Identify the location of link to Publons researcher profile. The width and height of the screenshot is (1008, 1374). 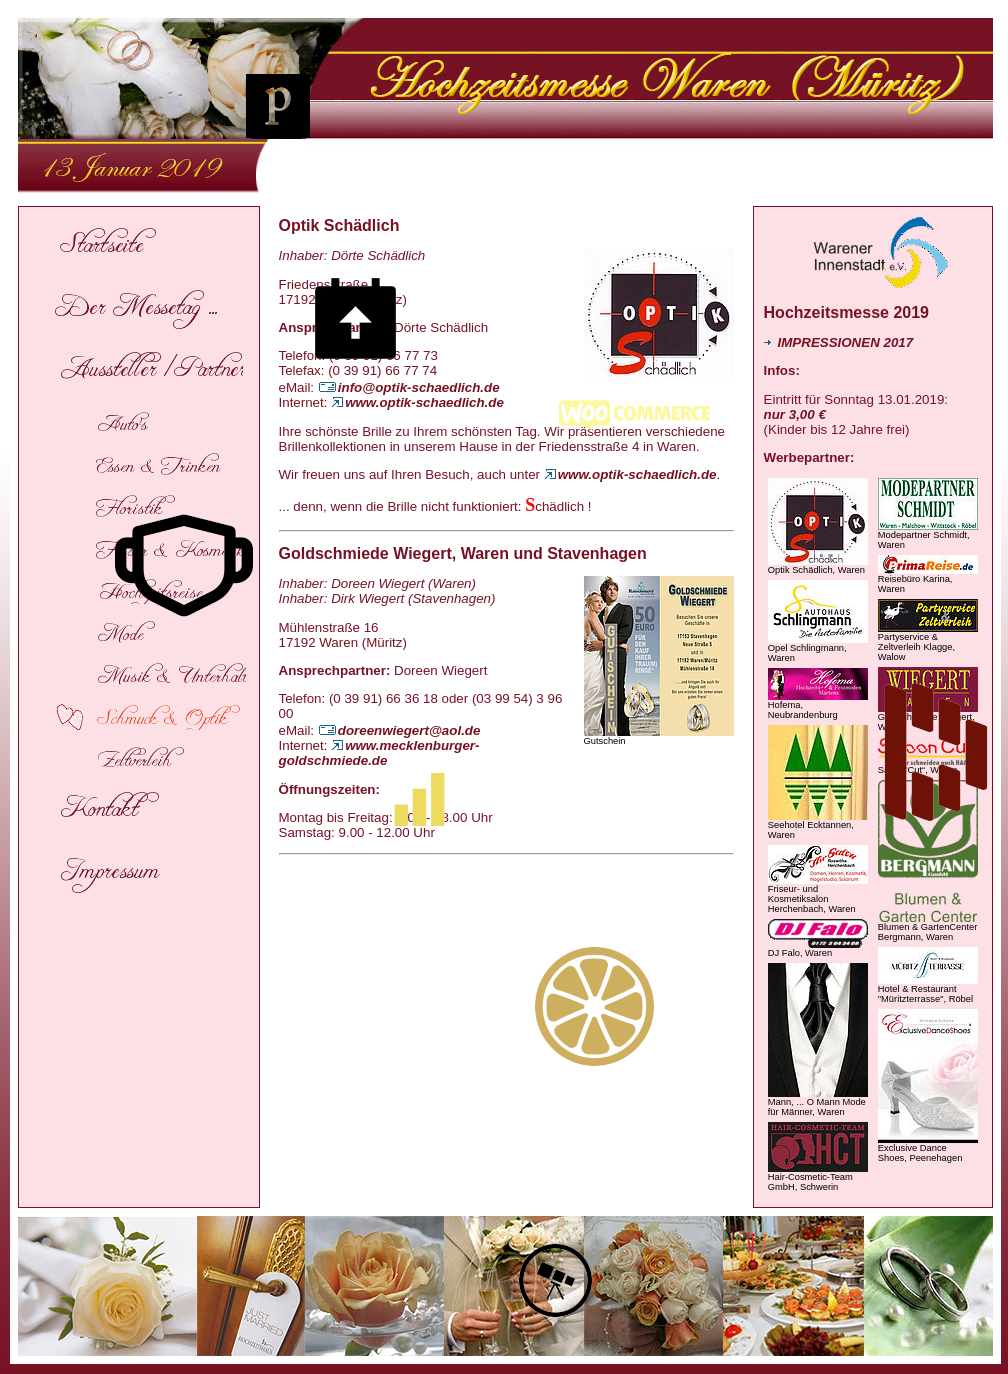
(278, 106).